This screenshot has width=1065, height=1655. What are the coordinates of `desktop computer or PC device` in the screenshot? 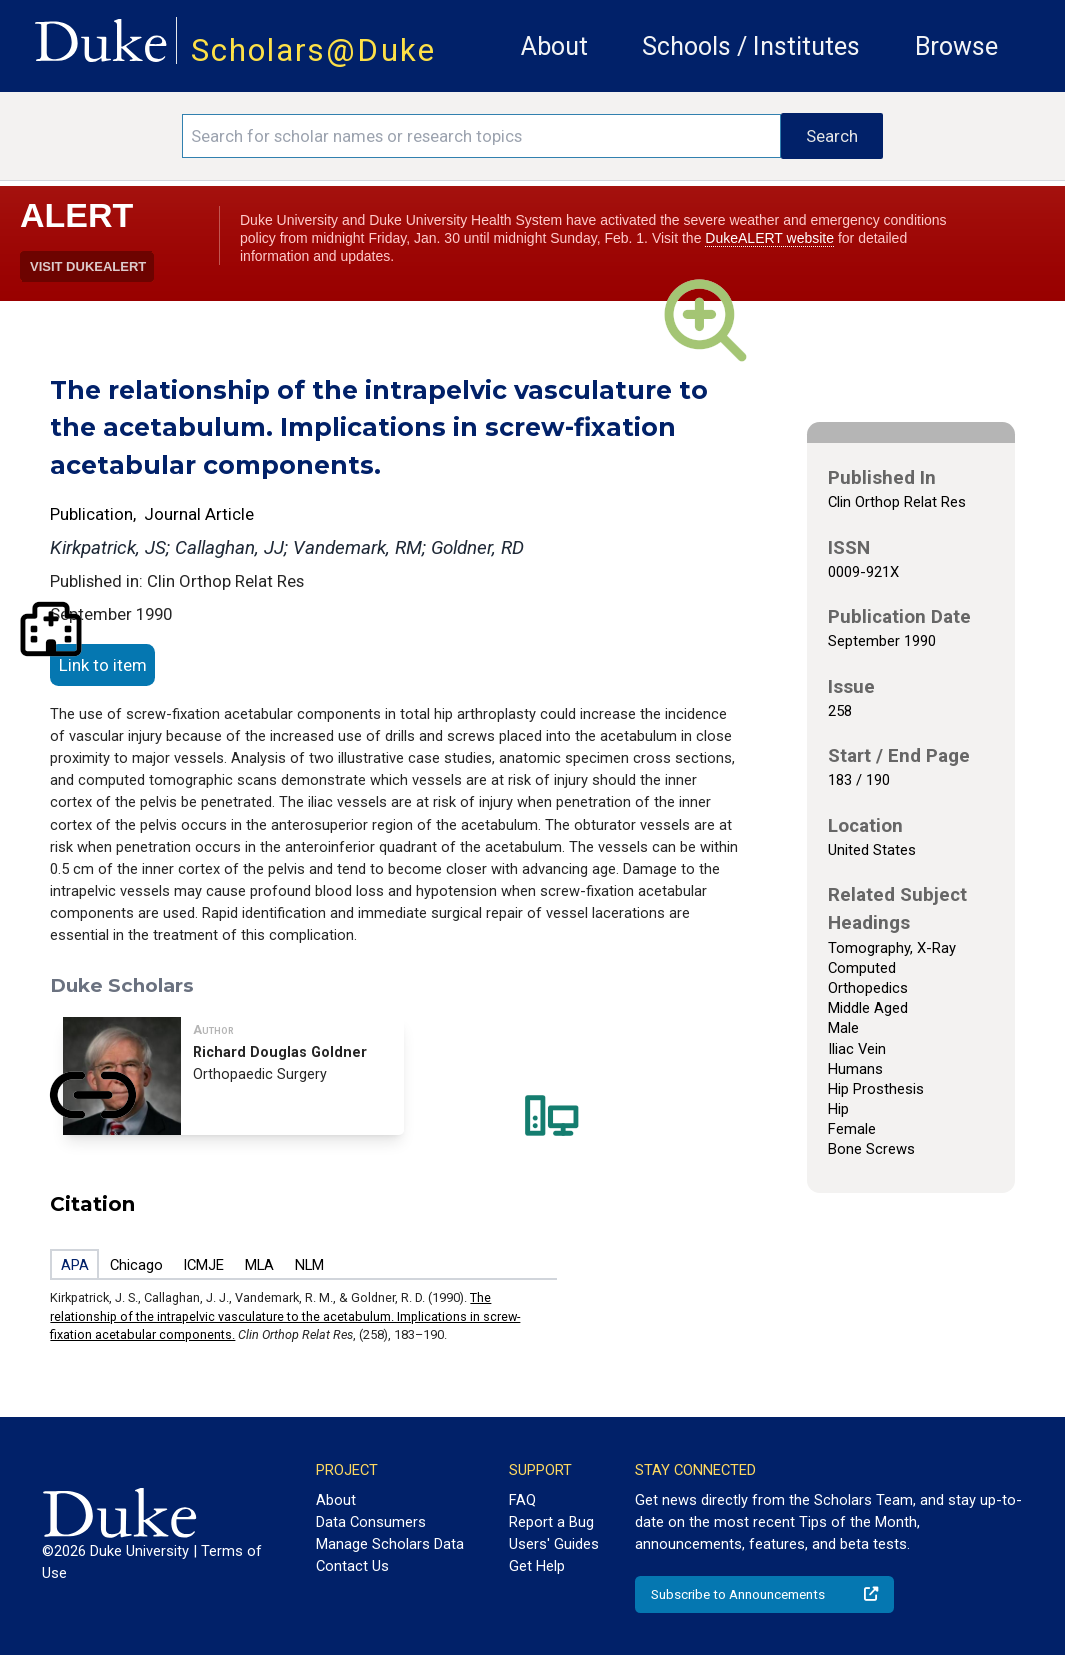 It's located at (550, 1115).